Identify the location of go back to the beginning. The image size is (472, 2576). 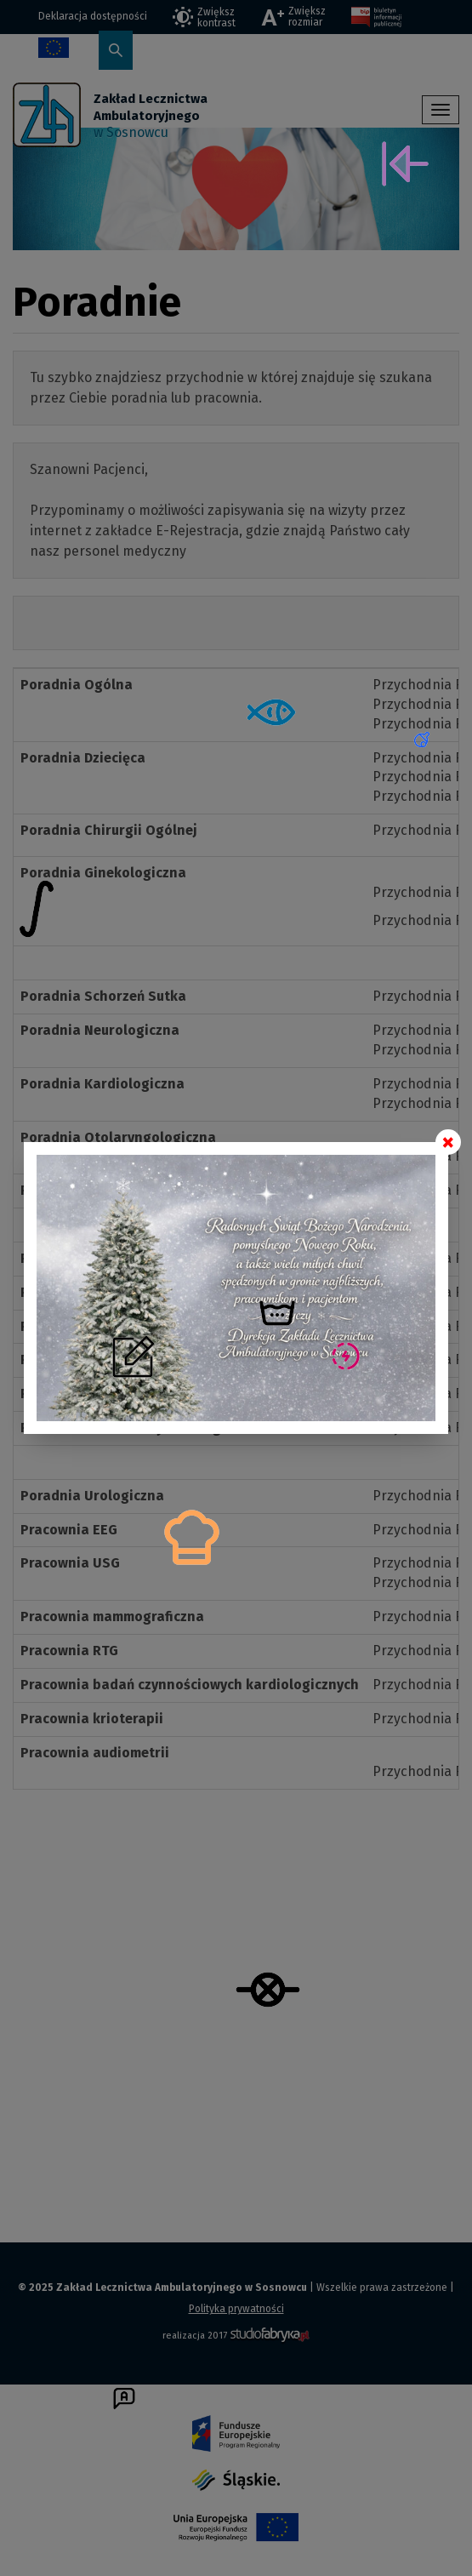
(404, 163).